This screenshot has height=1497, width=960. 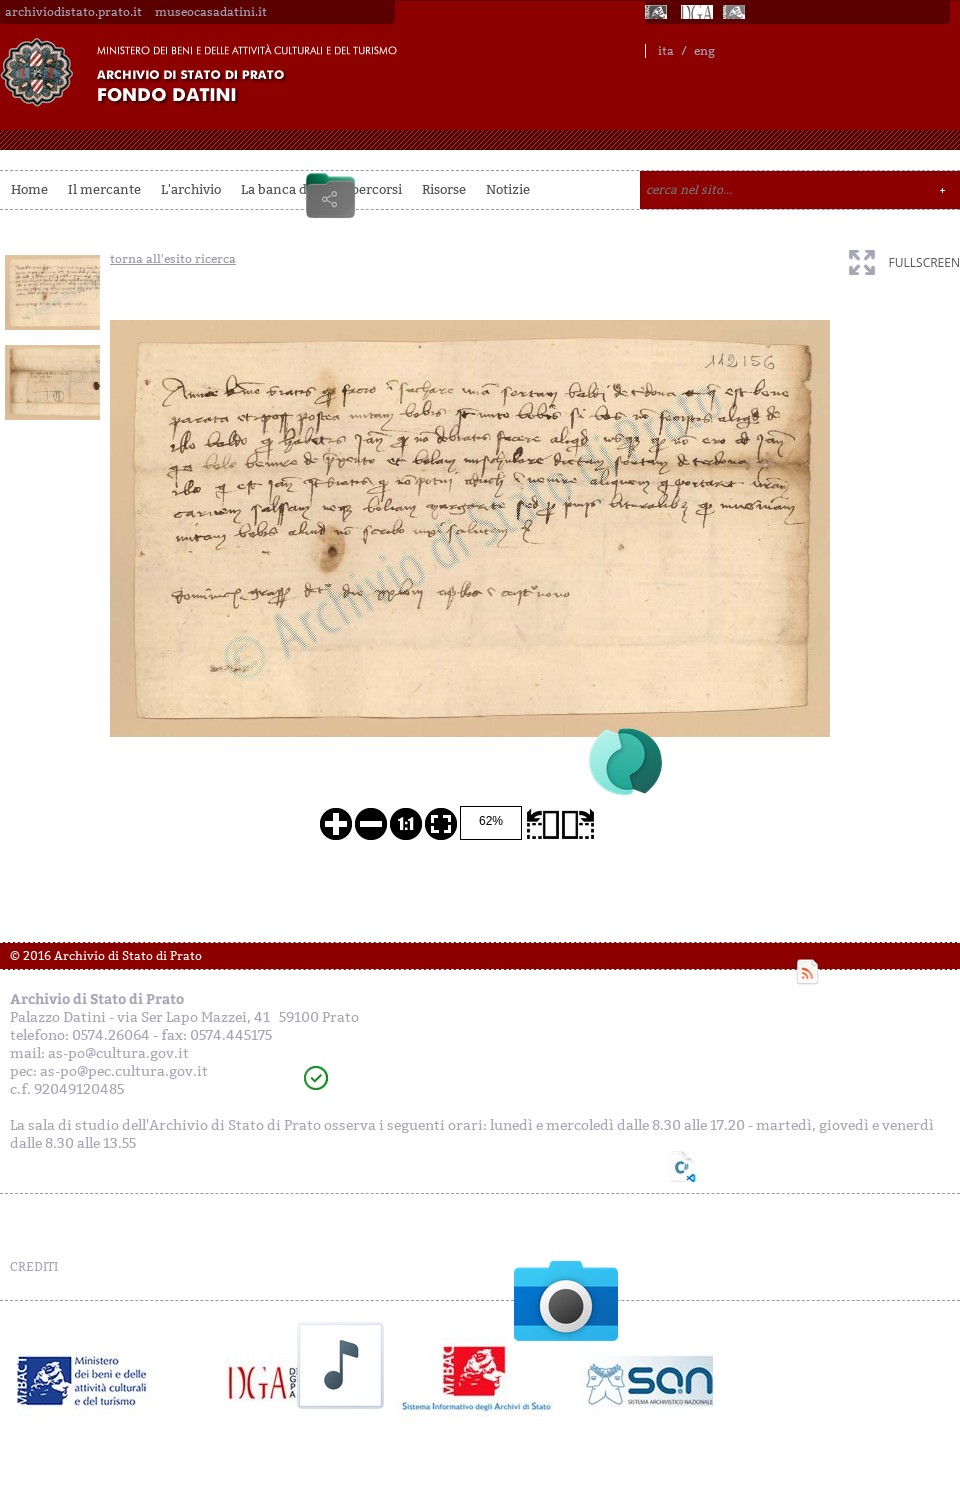 I want to click on access your public shared folder, so click(x=330, y=195).